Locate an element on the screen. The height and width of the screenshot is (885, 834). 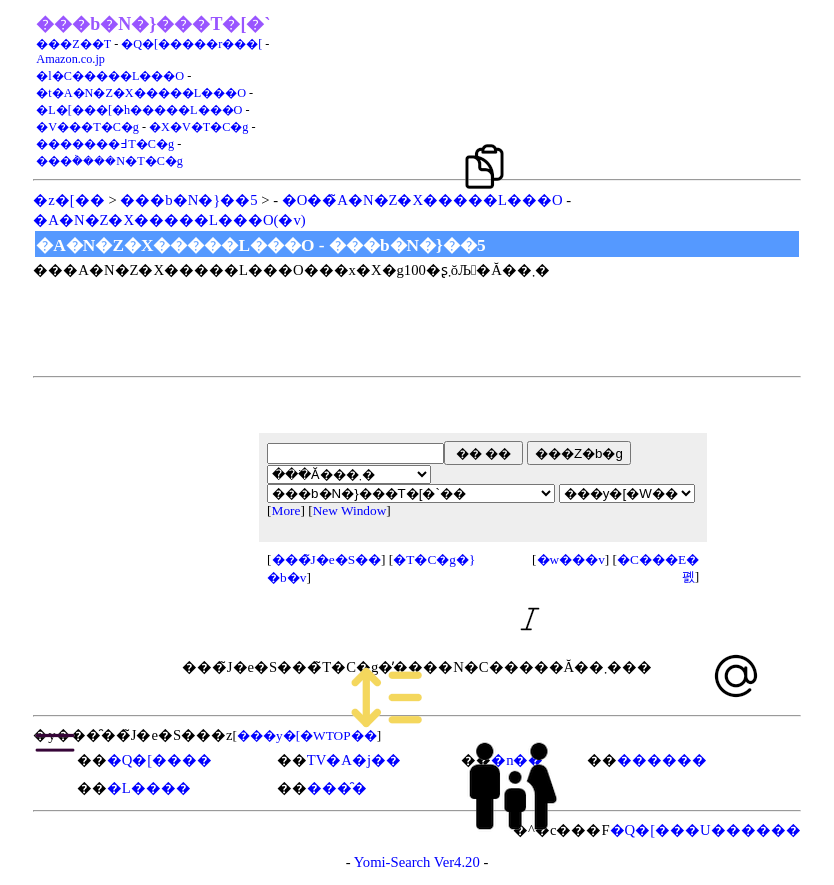
open navigation menu is located at coordinates (55, 742).